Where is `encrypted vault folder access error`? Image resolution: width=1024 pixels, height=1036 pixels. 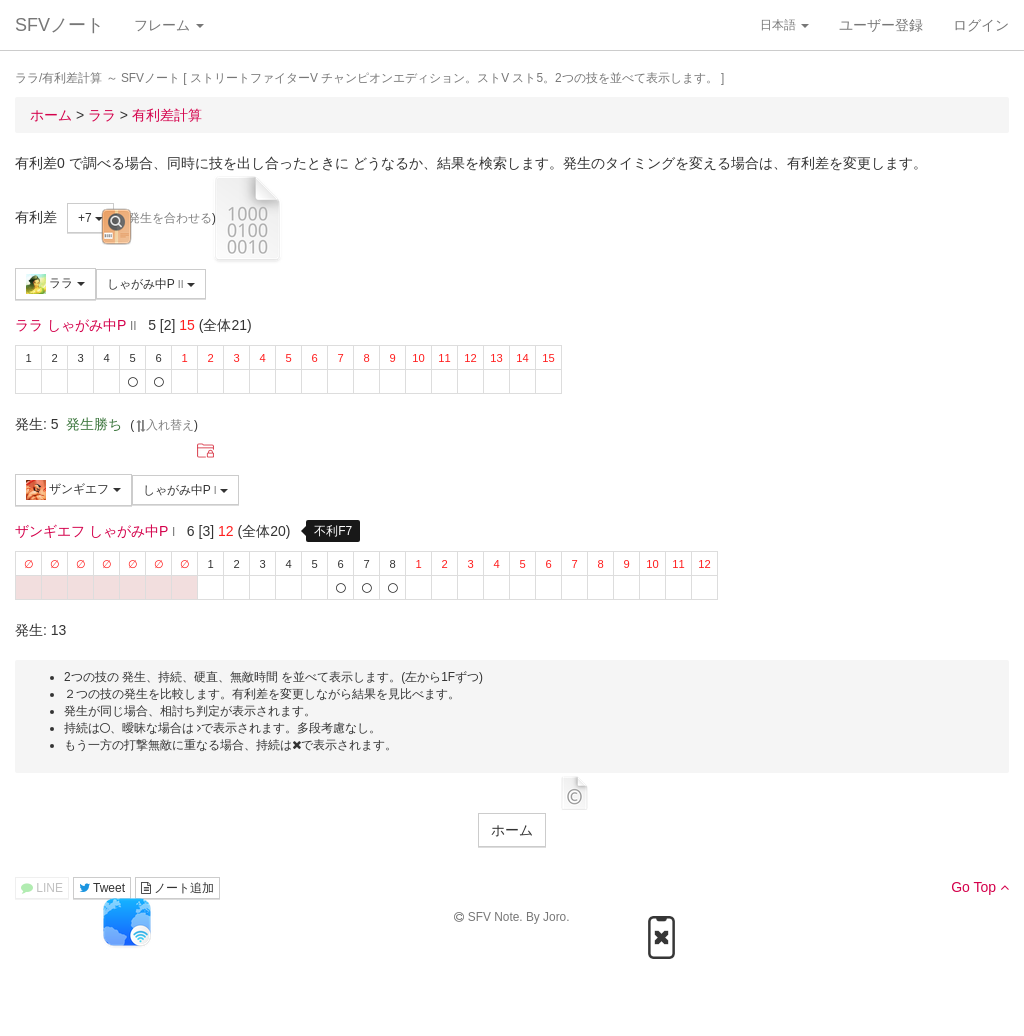
encrypted vault folder access error is located at coordinates (205, 450).